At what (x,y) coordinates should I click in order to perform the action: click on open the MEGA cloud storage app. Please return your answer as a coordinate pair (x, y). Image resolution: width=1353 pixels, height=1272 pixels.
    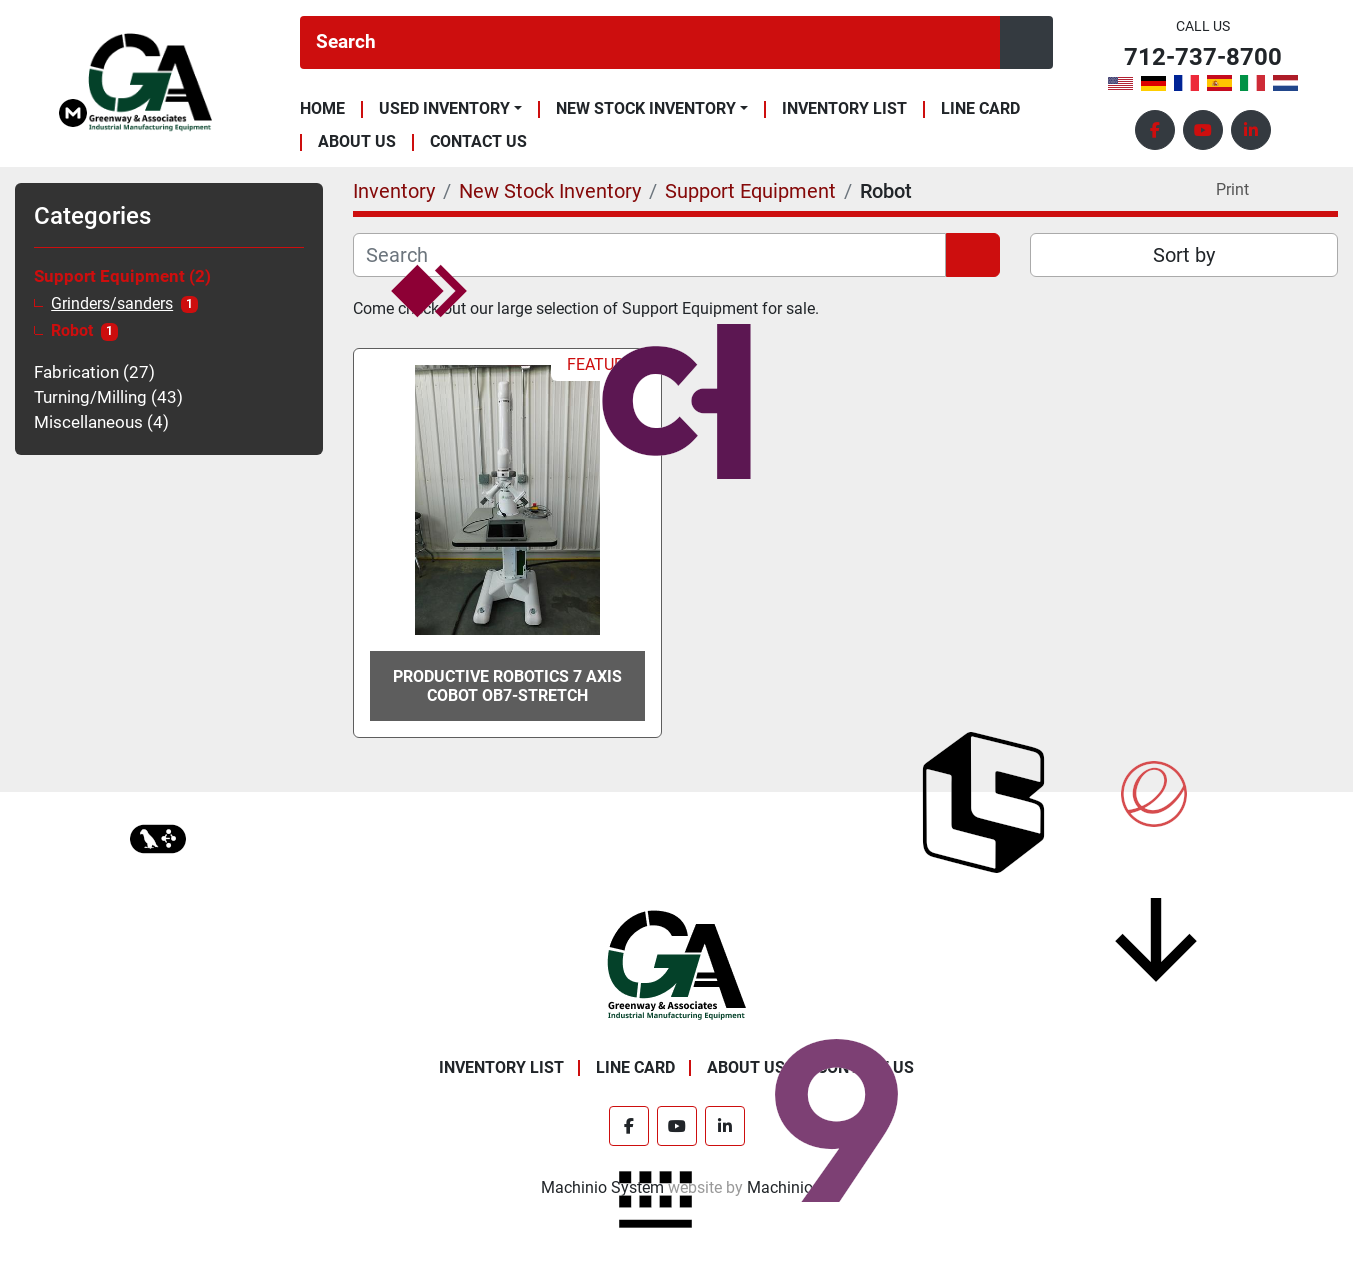
    Looking at the image, I should click on (73, 113).